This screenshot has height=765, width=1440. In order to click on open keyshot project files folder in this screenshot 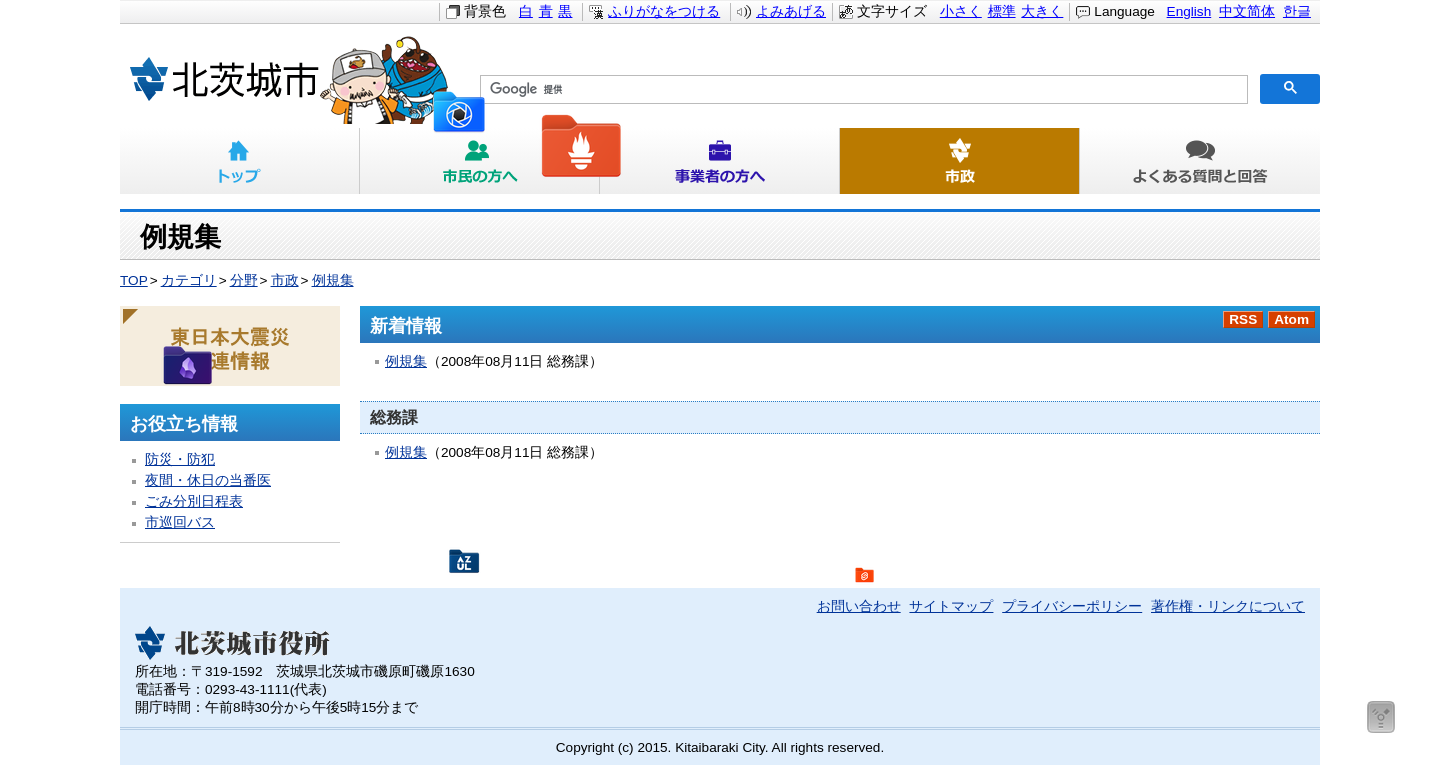, I will do `click(459, 113)`.